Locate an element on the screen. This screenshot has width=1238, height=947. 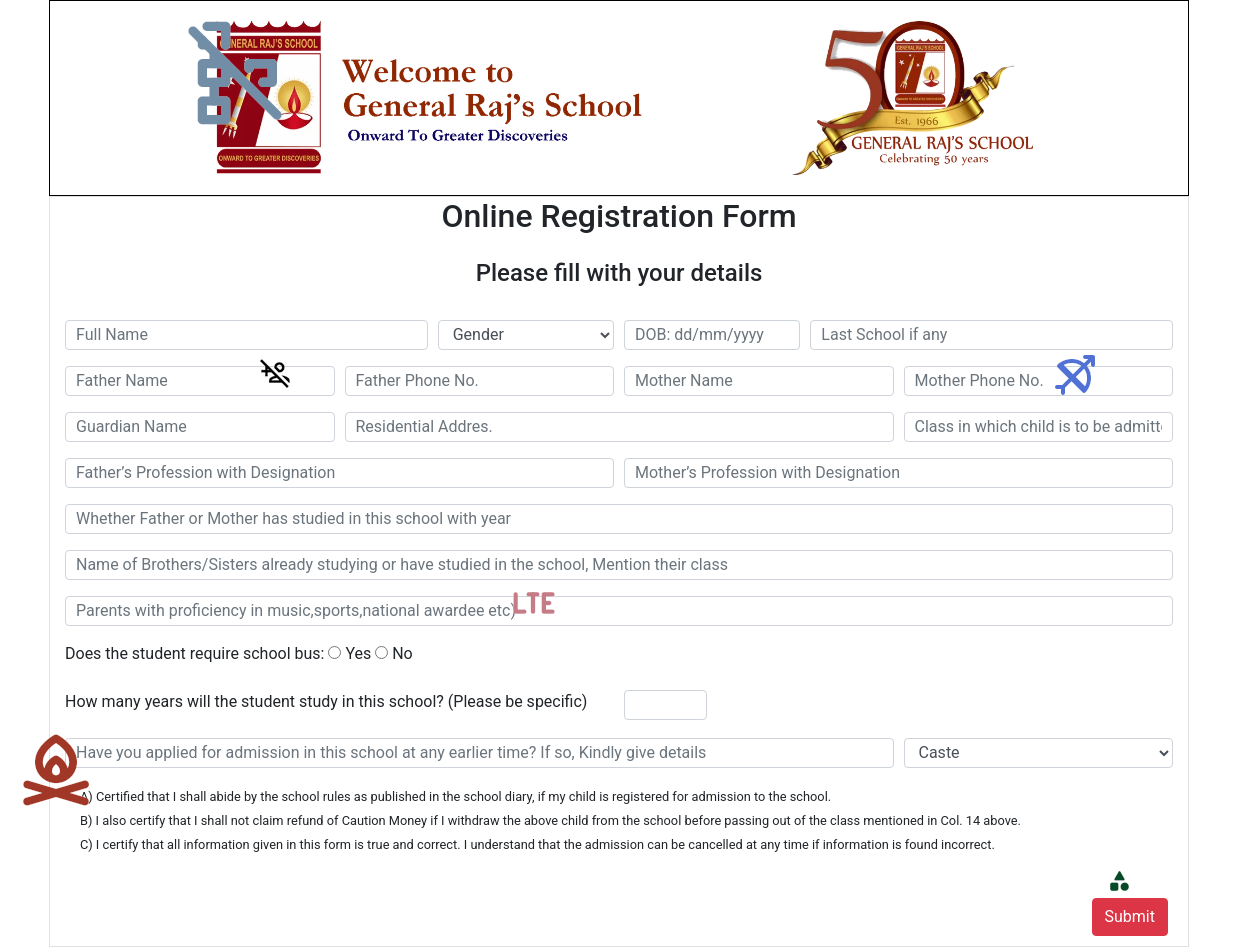
archery or bow-and-arrow feature is located at coordinates (1075, 375).